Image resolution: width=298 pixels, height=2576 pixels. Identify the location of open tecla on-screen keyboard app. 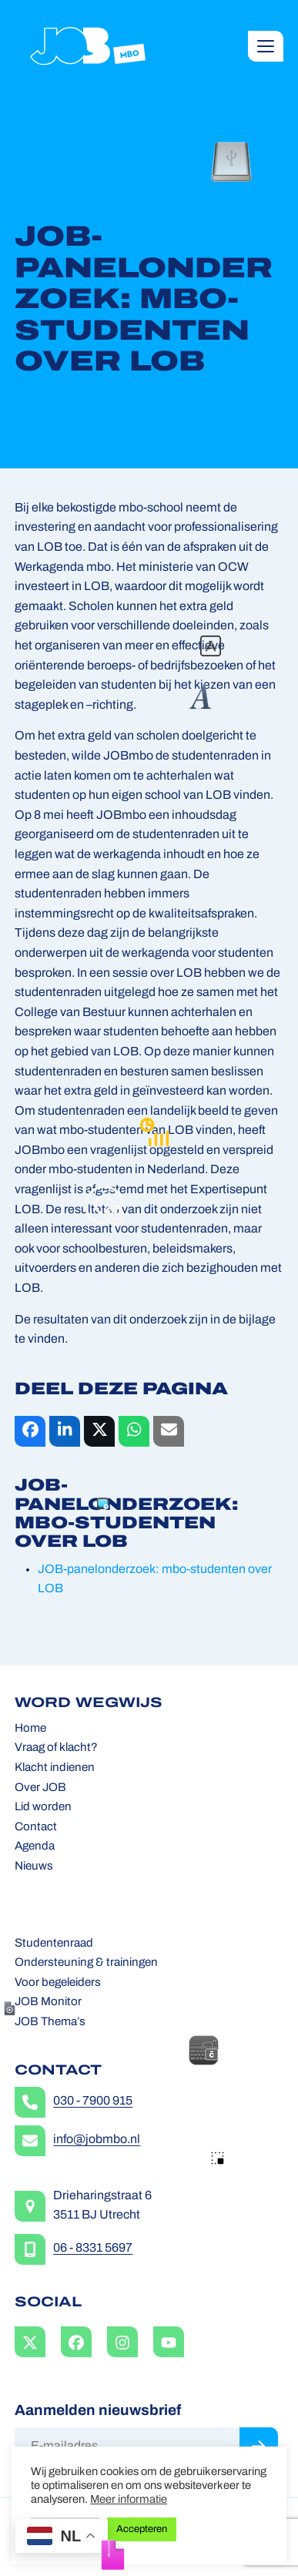
(203, 2050).